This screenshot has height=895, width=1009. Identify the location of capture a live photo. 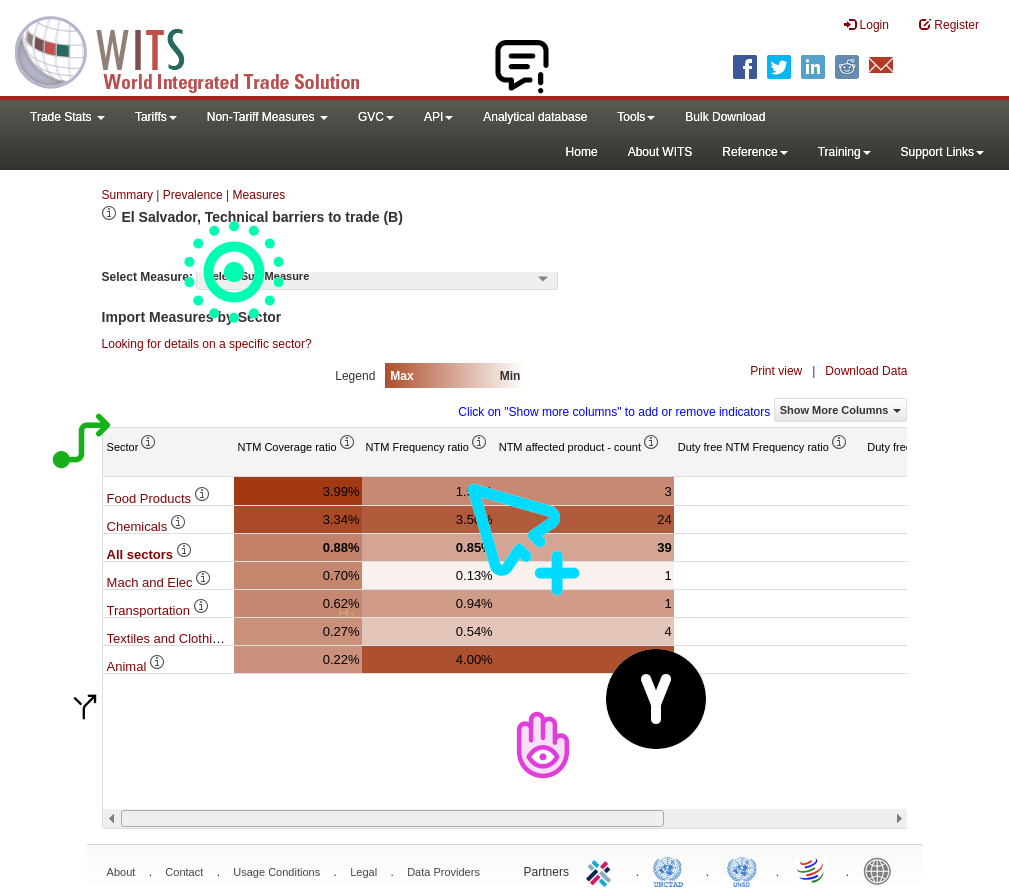
(234, 272).